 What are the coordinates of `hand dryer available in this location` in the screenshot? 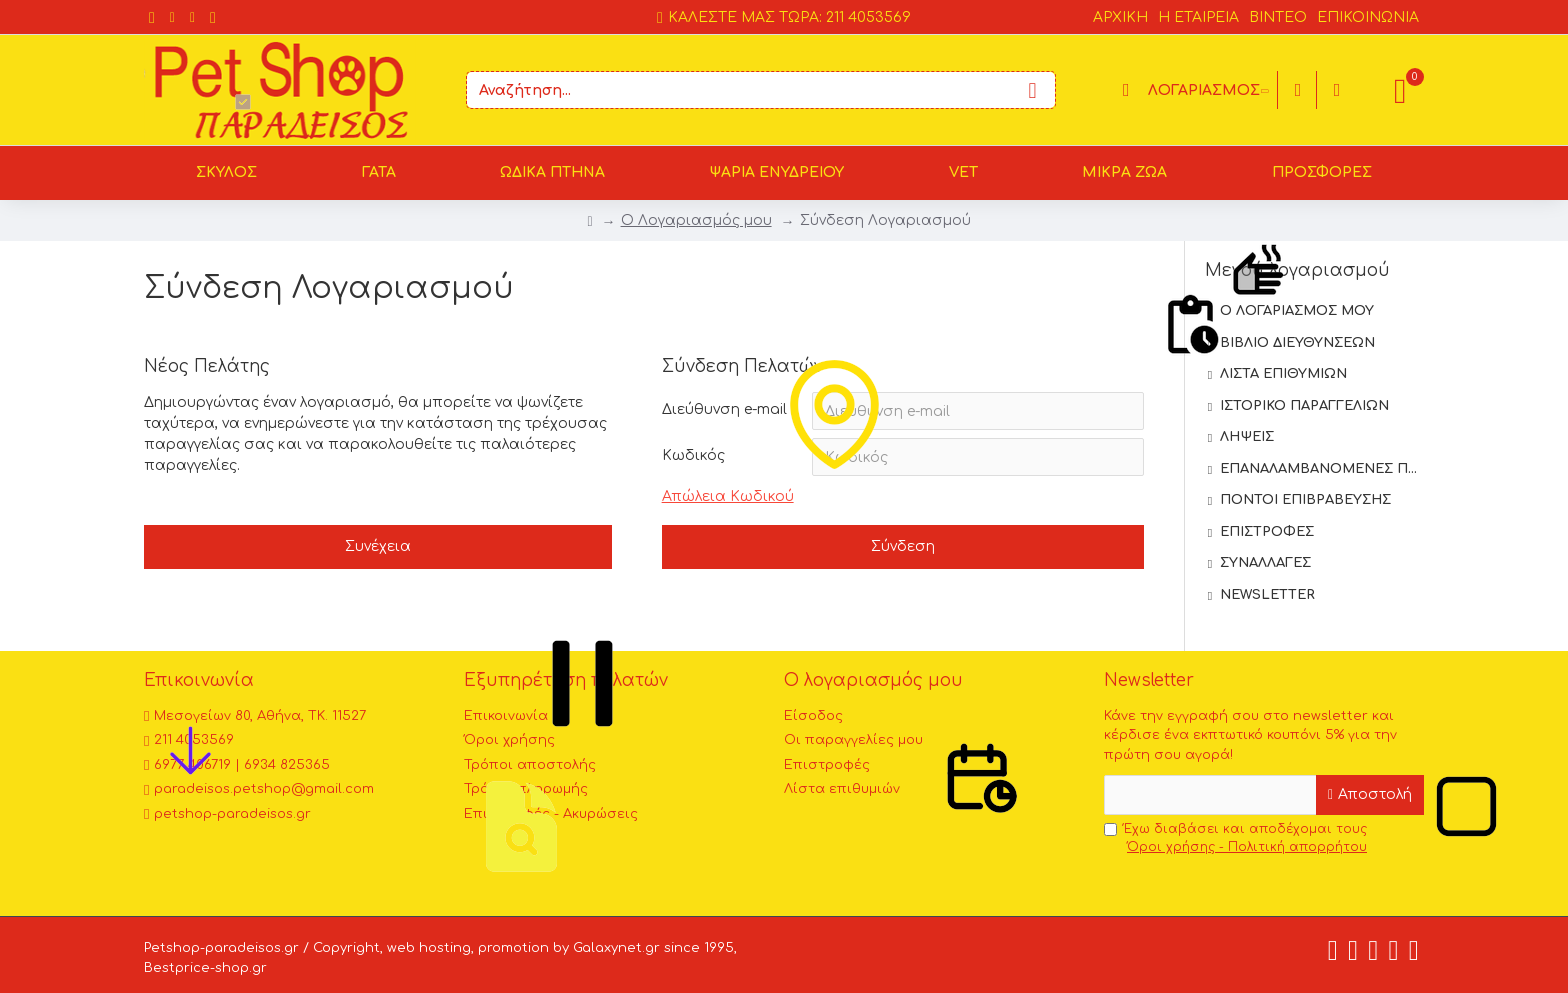 It's located at (1259, 268).